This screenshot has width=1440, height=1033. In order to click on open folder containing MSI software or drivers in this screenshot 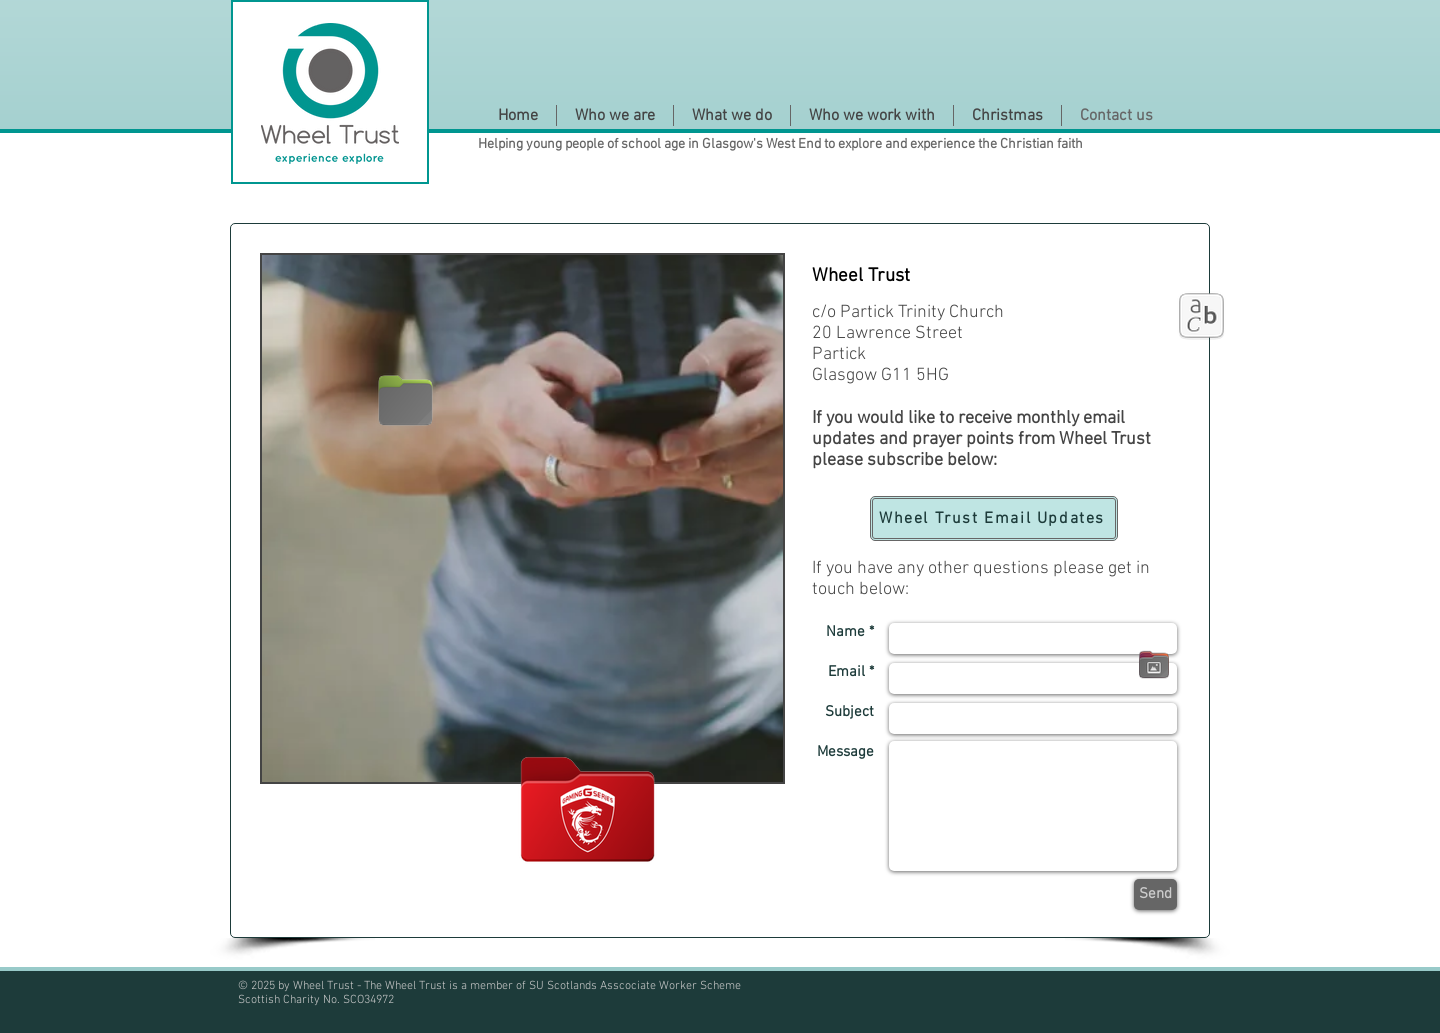, I will do `click(587, 813)`.